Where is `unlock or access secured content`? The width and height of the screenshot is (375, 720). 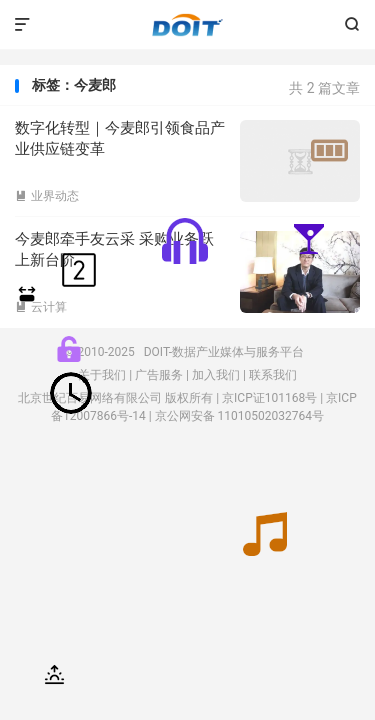 unlock or access secured content is located at coordinates (69, 349).